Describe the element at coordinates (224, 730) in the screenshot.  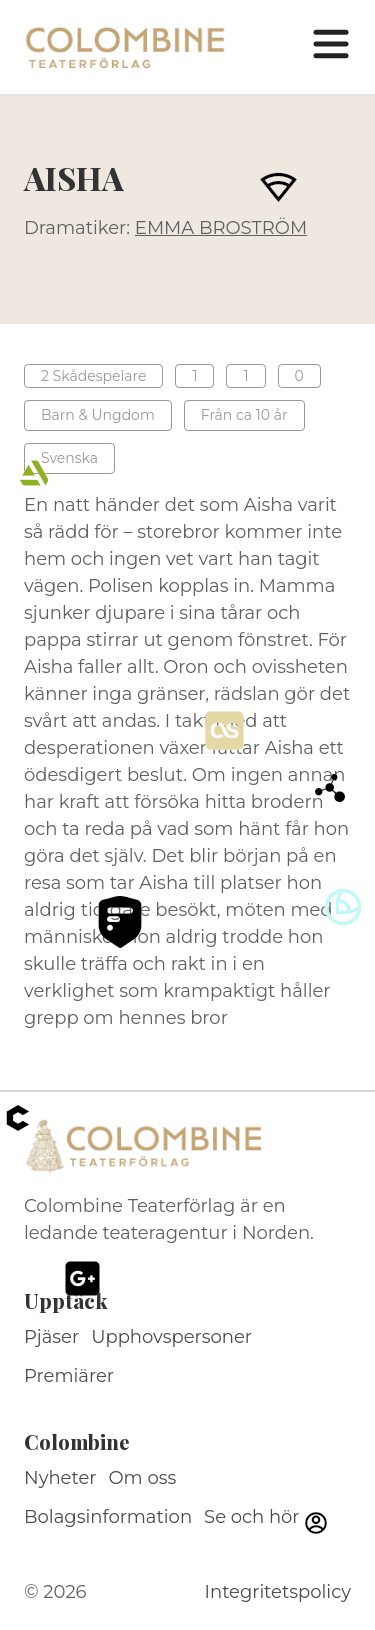
I see `open Last.fm profile or music scrobbling` at that location.